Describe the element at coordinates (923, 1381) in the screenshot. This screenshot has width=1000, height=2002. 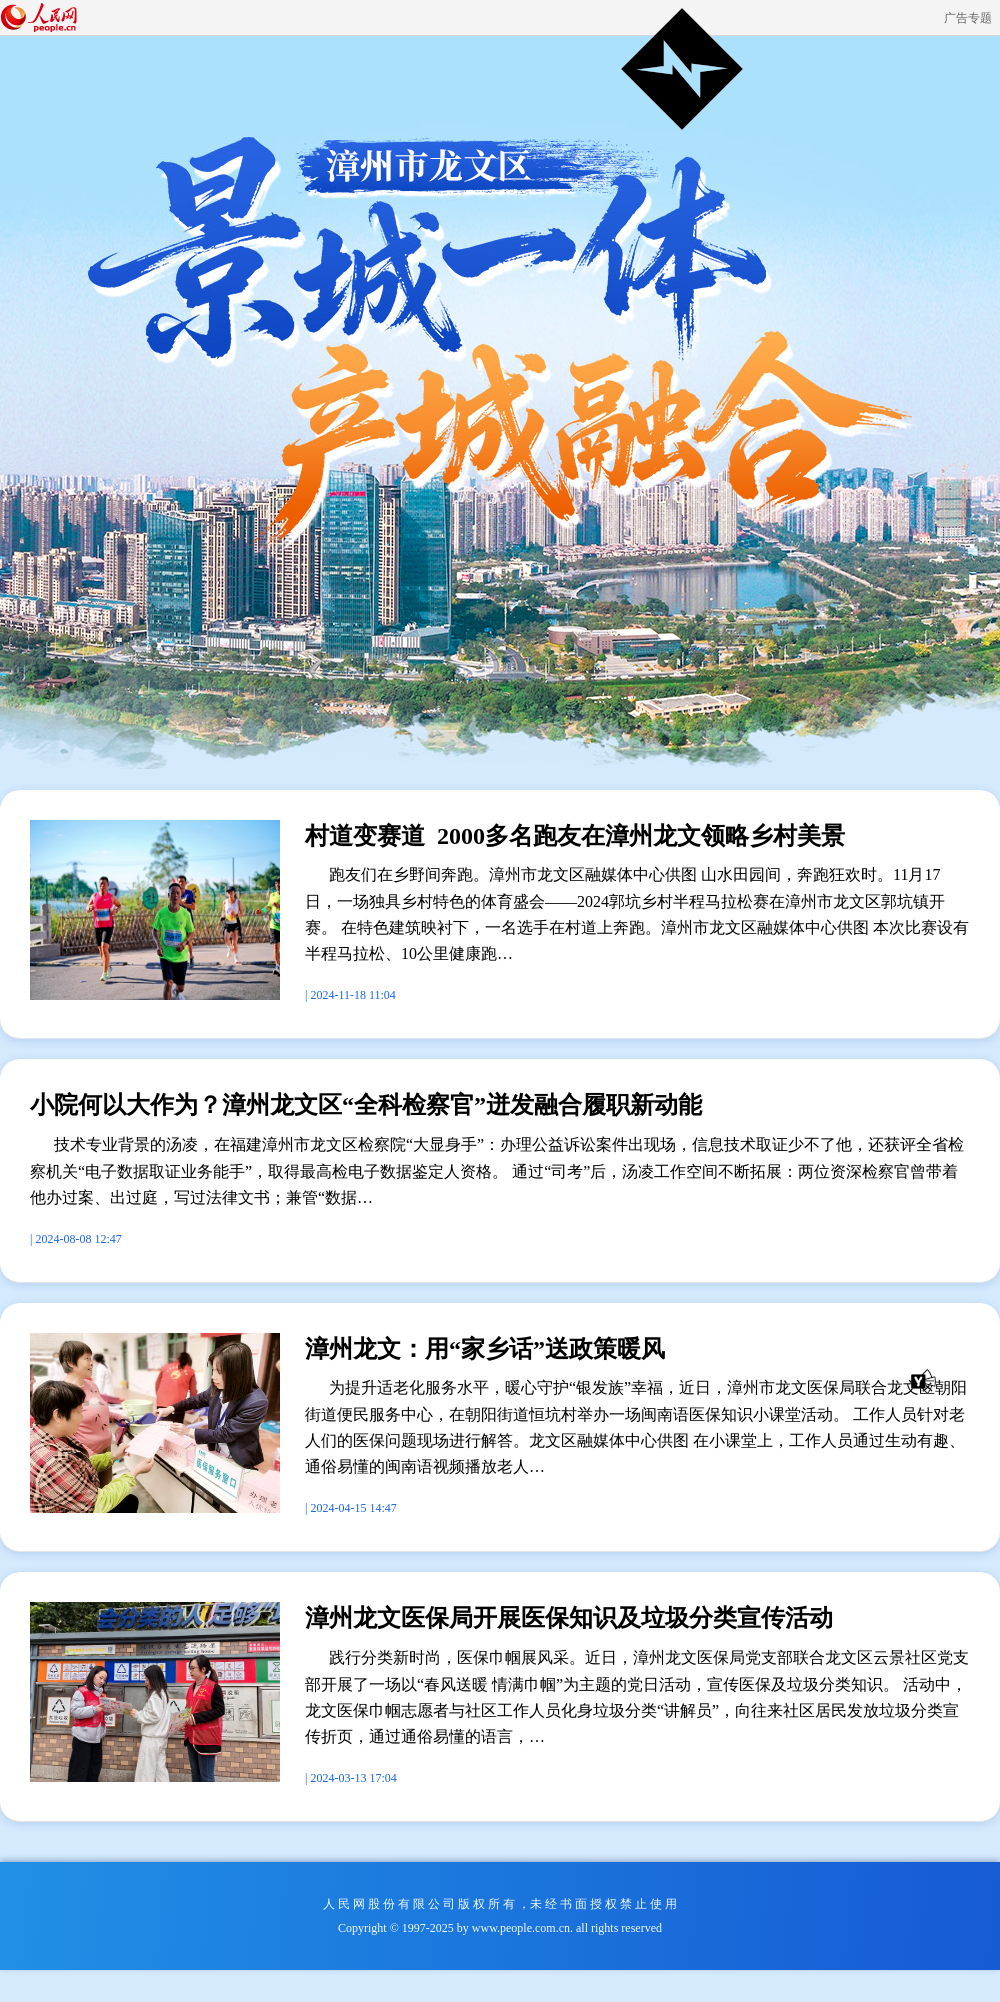
I see `open Yammer enterprise social network` at that location.